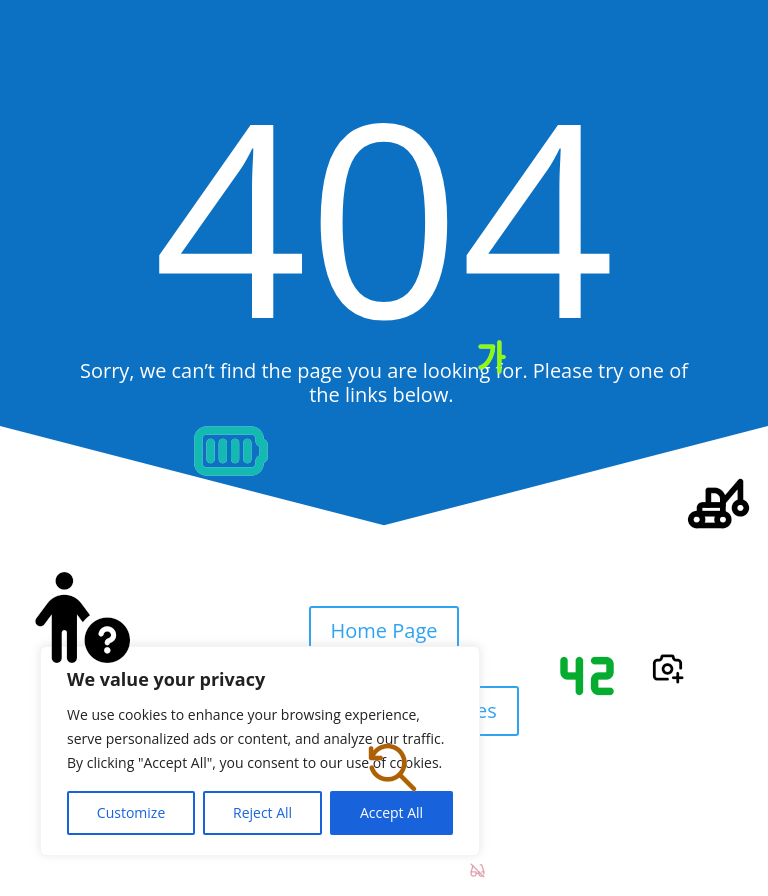 This screenshot has width=768, height=896. I want to click on switch to korean keyboard input, so click(491, 357).